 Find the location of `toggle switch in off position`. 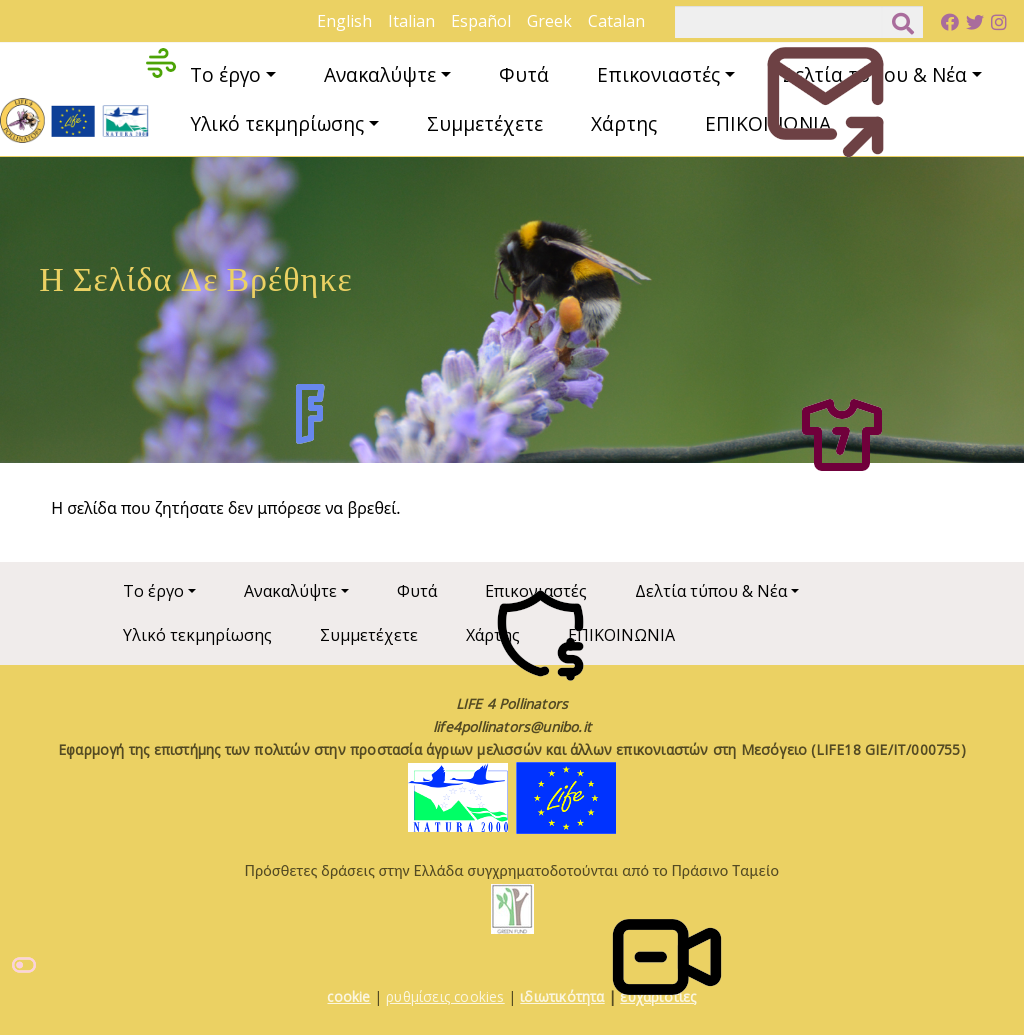

toggle switch in off position is located at coordinates (24, 965).